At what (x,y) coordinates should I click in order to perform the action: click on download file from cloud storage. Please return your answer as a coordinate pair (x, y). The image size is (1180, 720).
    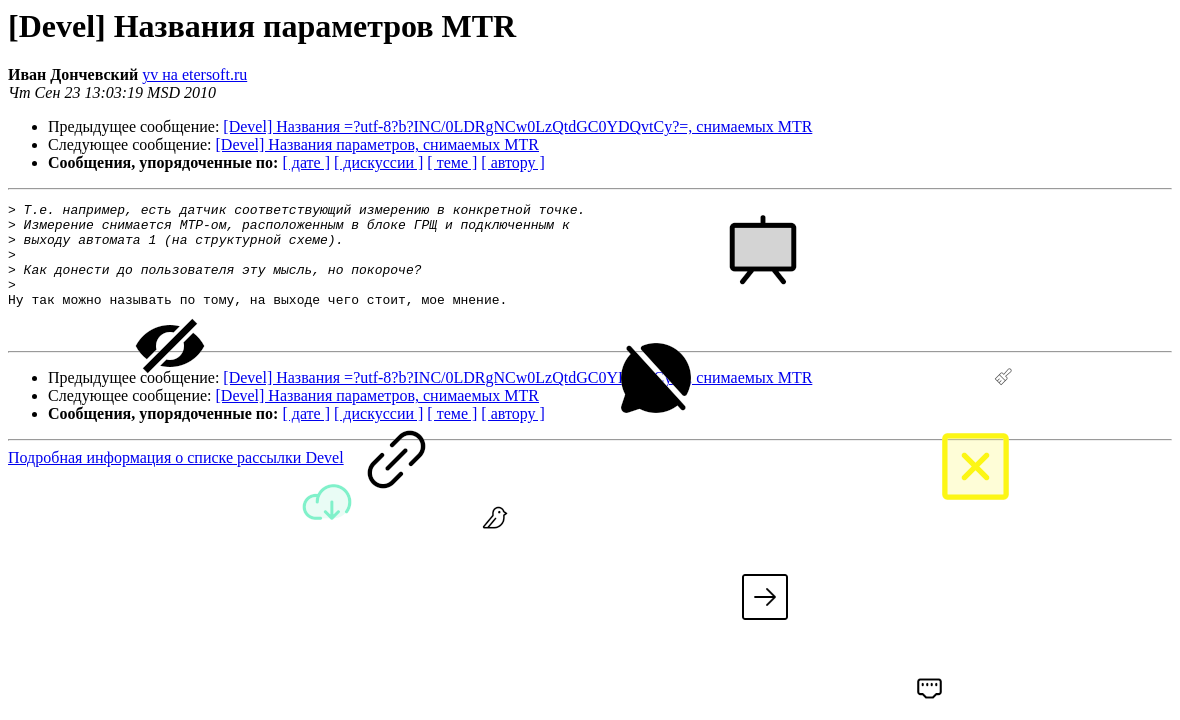
    Looking at the image, I should click on (327, 502).